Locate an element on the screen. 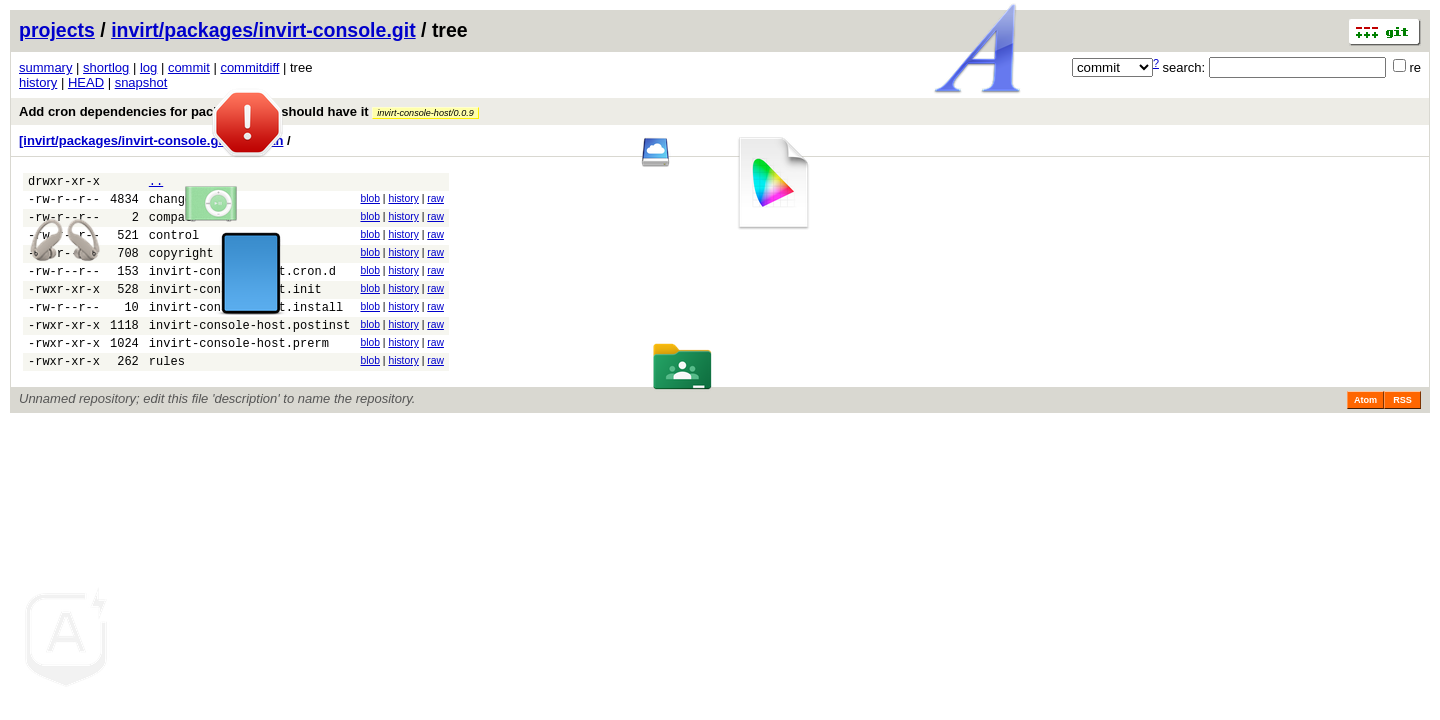  indicates a critical error or warning that requires attention is located at coordinates (247, 122).